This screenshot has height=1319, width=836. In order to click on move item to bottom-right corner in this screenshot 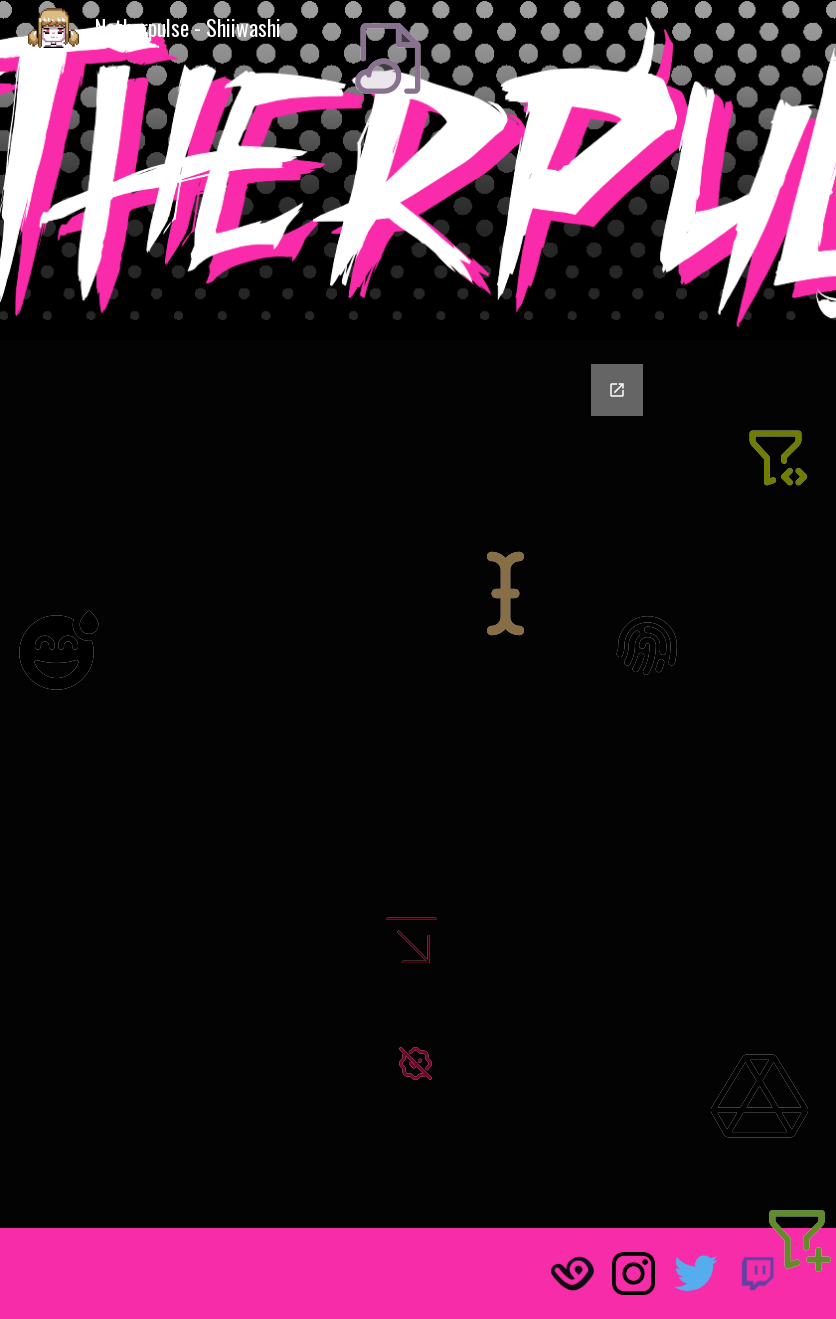, I will do `click(411, 942)`.